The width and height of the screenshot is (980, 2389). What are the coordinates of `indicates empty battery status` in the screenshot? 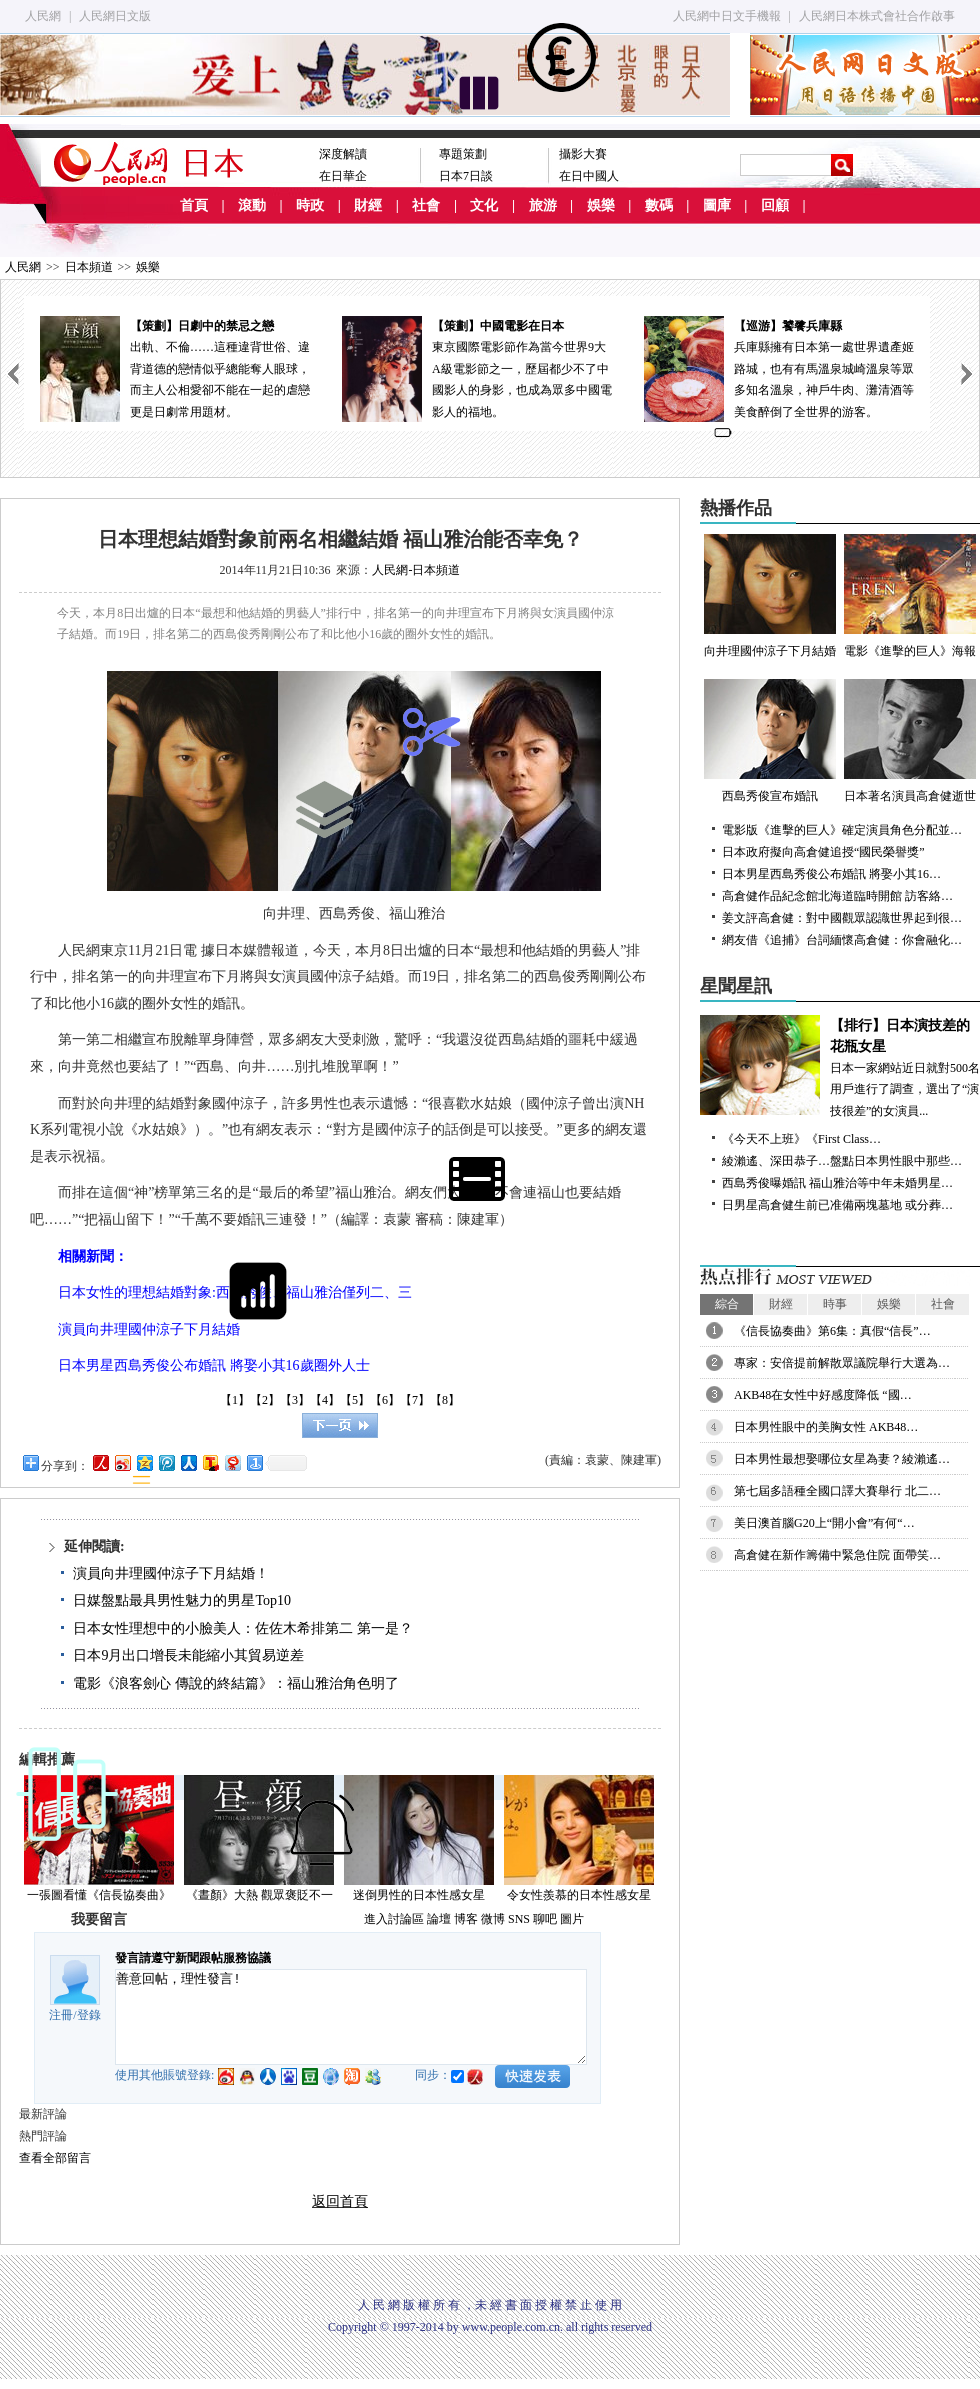 It's located at (723, 432).